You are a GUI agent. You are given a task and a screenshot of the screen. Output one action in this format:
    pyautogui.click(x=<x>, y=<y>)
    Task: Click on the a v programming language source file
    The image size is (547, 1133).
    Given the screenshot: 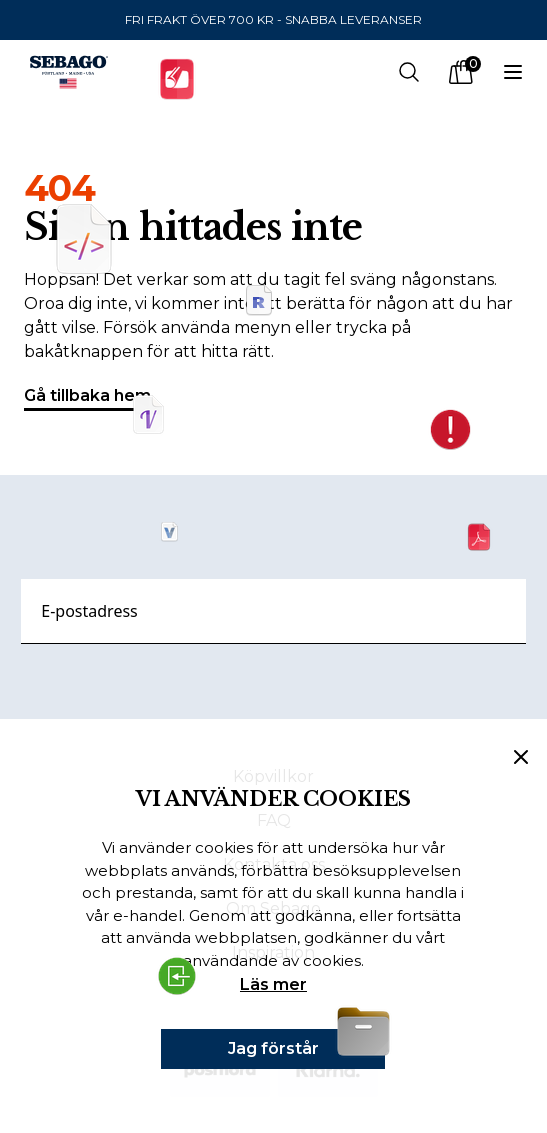 What is the action you would take?
    pyautogui.click(x=169, y=531)
    